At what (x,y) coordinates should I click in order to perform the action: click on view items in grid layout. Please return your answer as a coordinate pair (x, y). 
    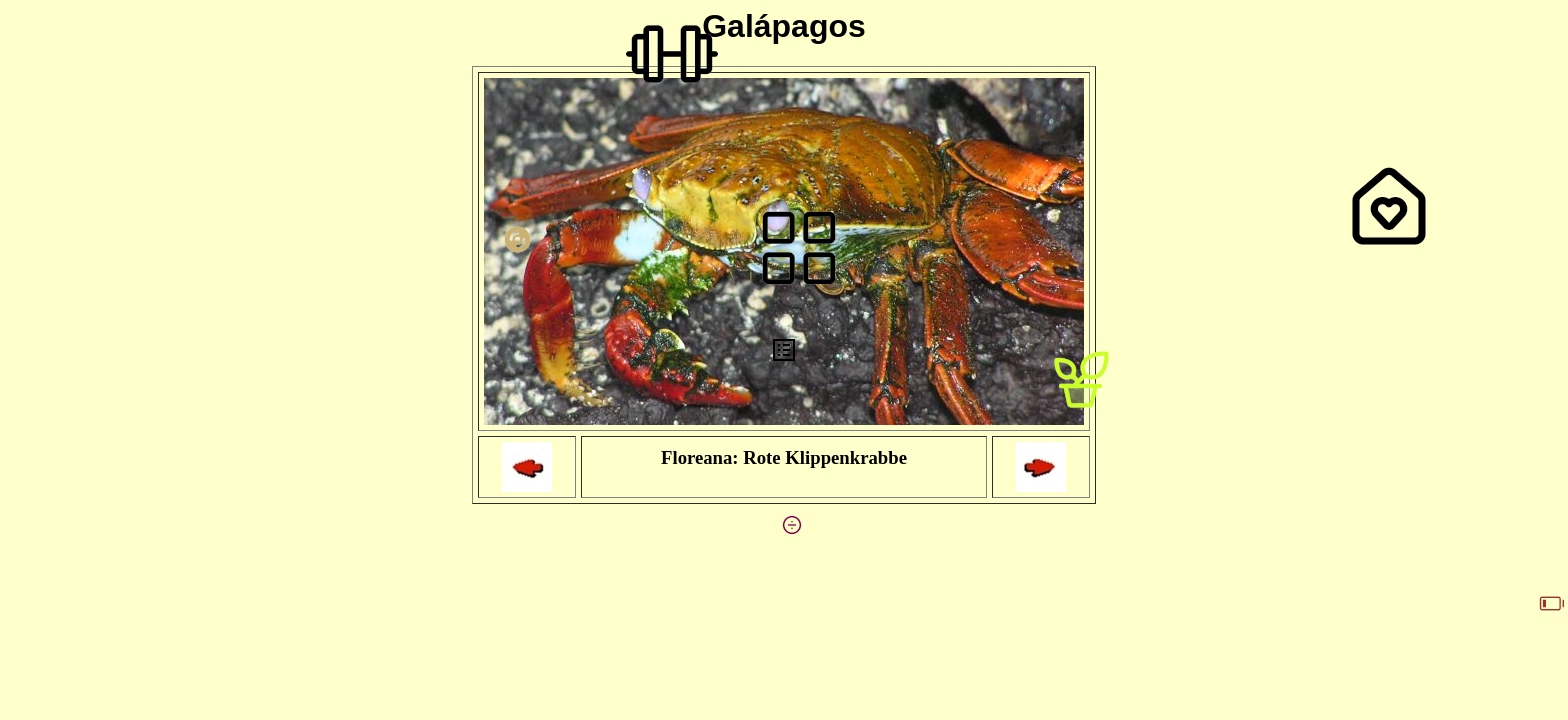
    Looking at the image, I should click on (799, 248).